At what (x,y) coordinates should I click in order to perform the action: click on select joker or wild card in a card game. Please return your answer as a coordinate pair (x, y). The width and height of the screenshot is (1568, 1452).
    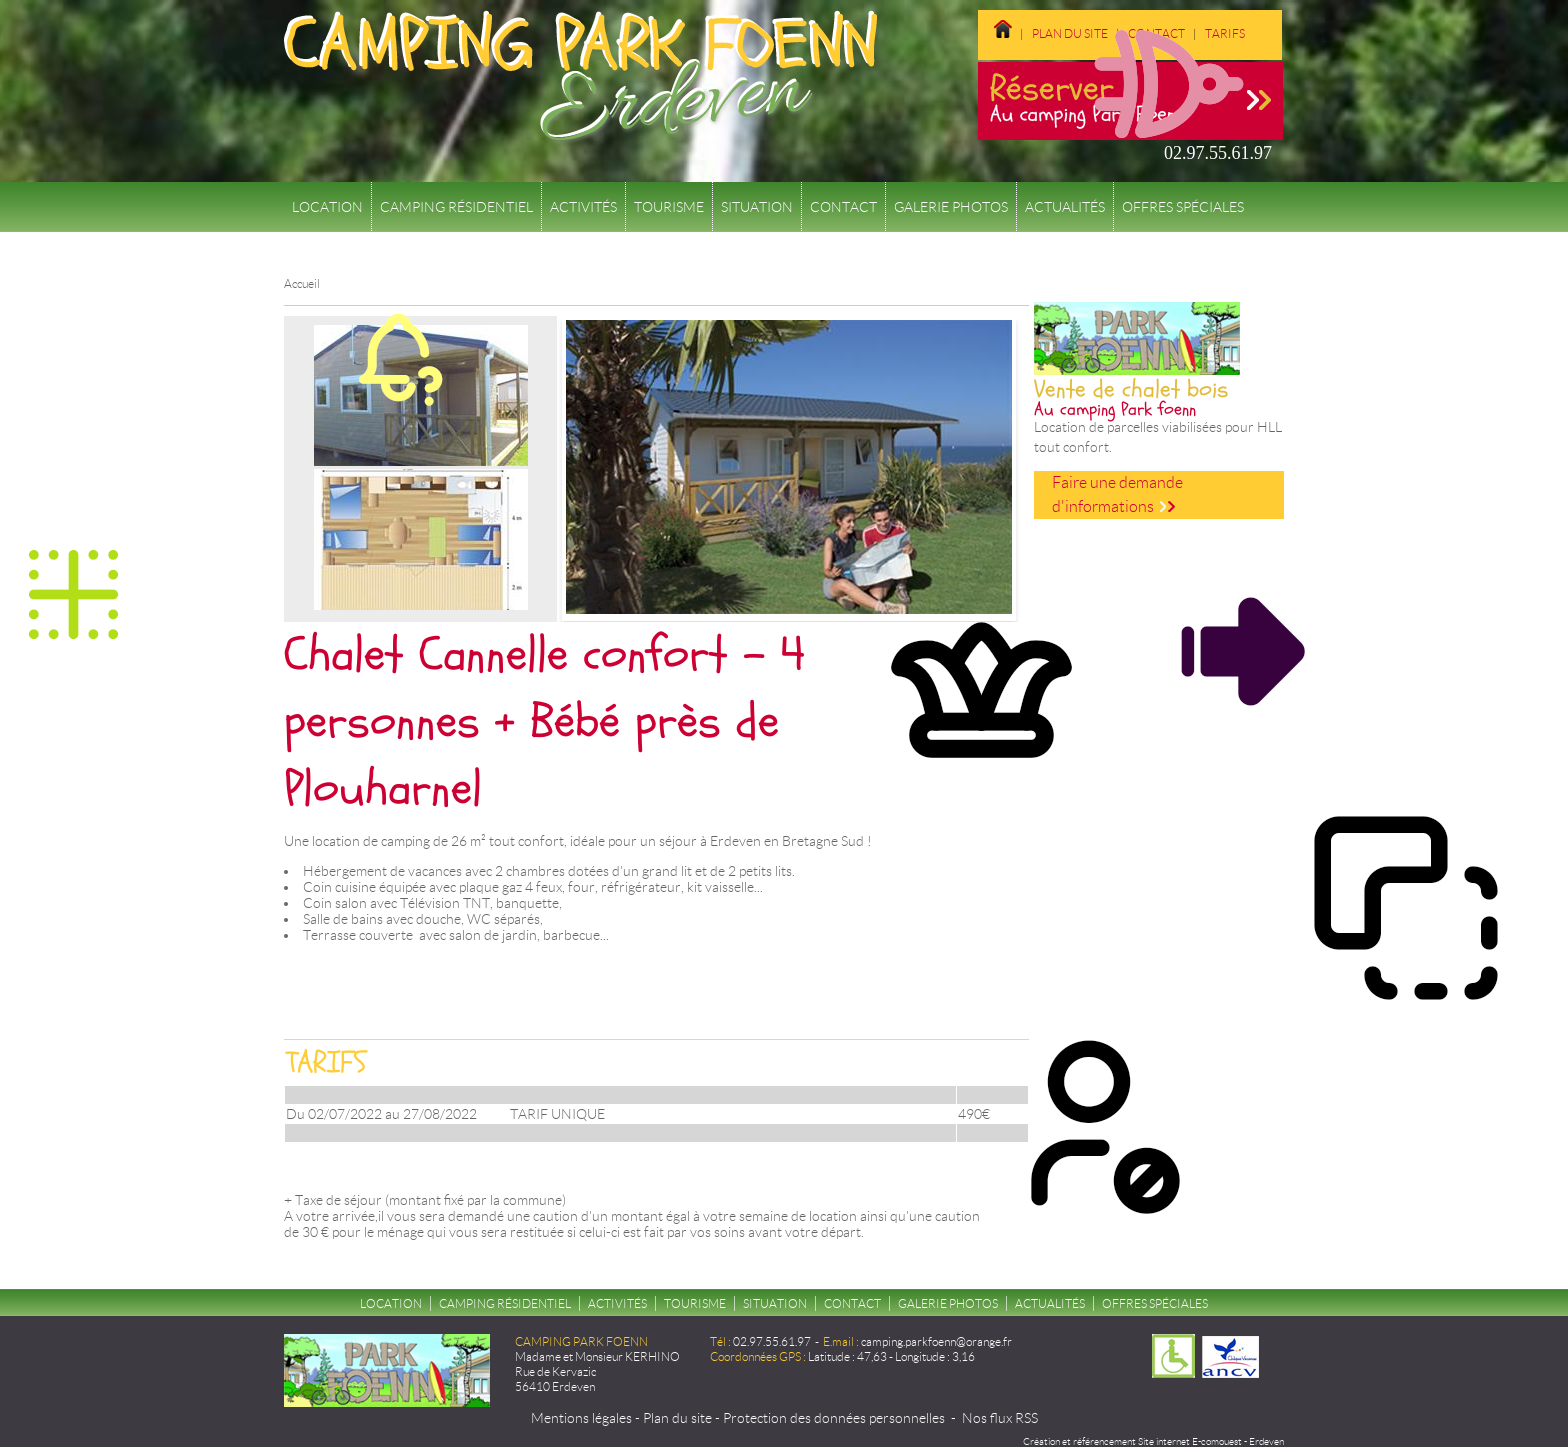
    Looking at the image, I should click on (981, 685).